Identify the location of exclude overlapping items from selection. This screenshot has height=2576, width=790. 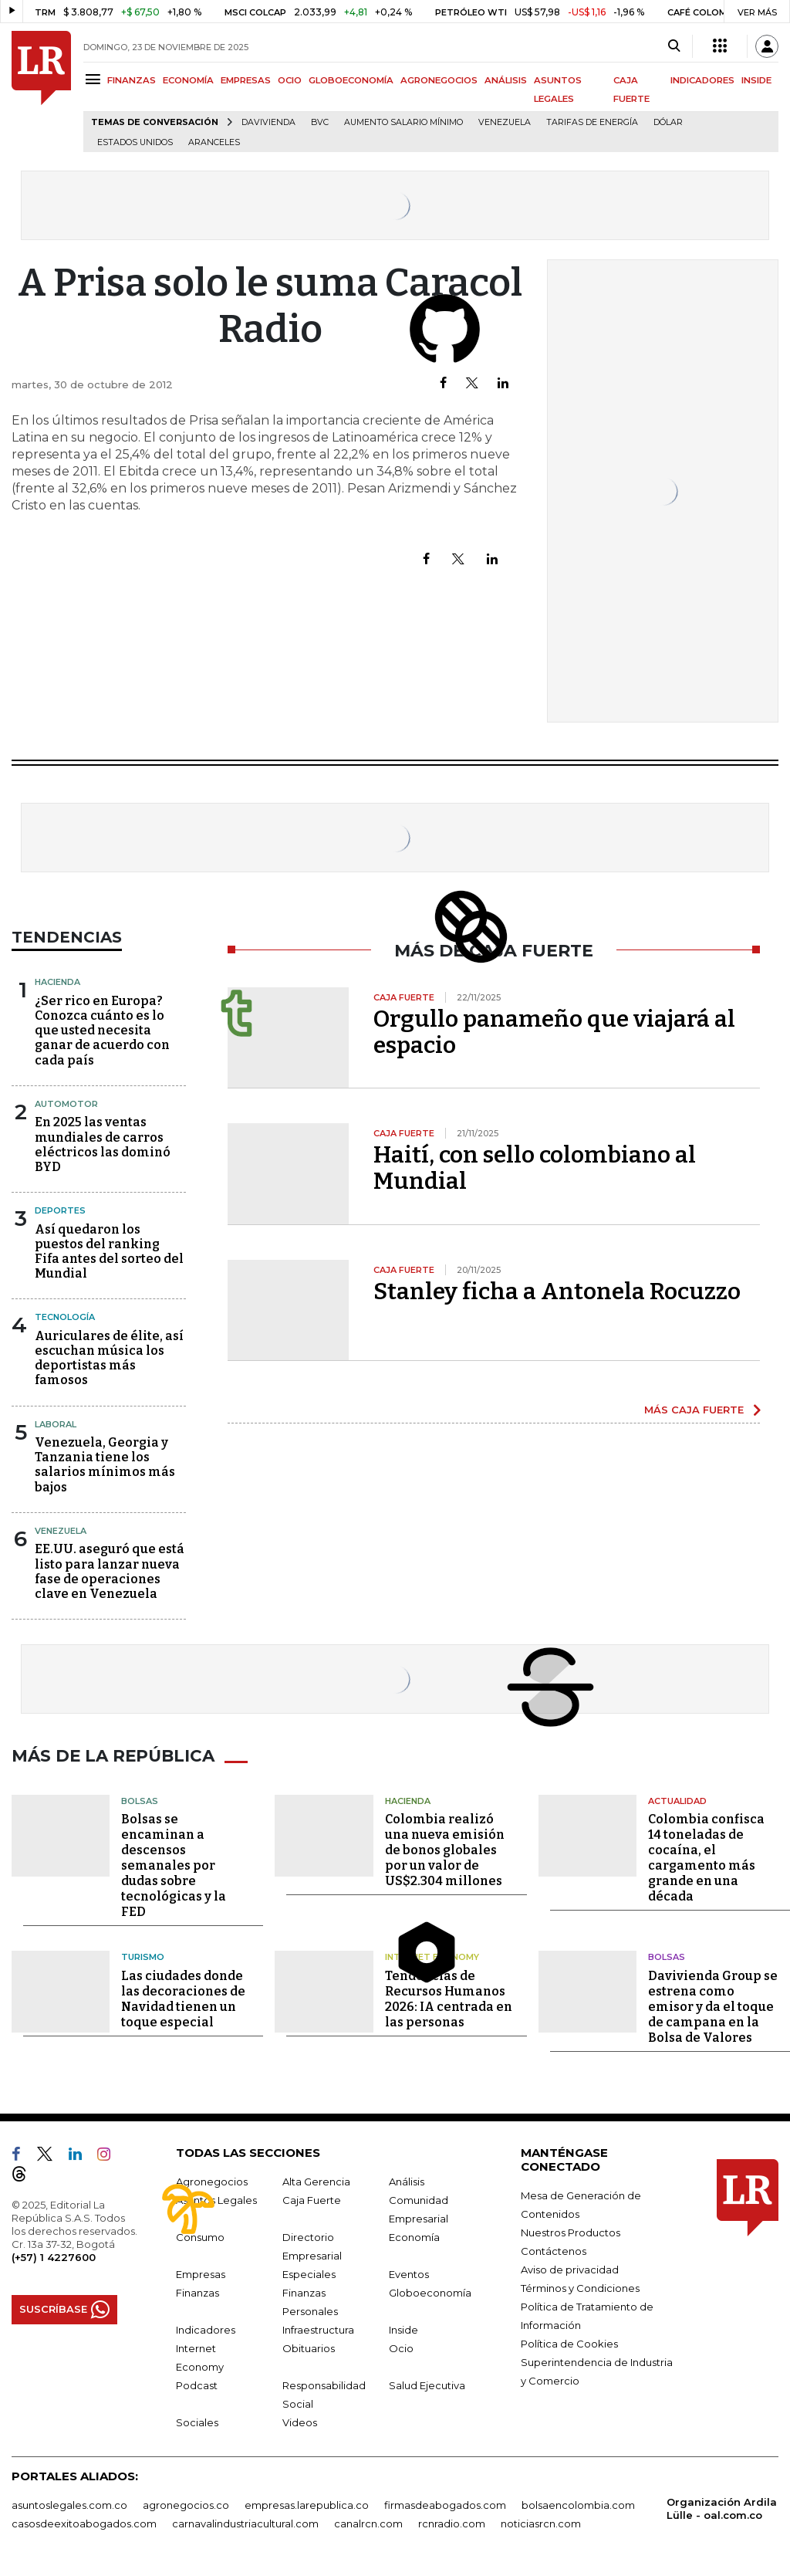
(471, 926).